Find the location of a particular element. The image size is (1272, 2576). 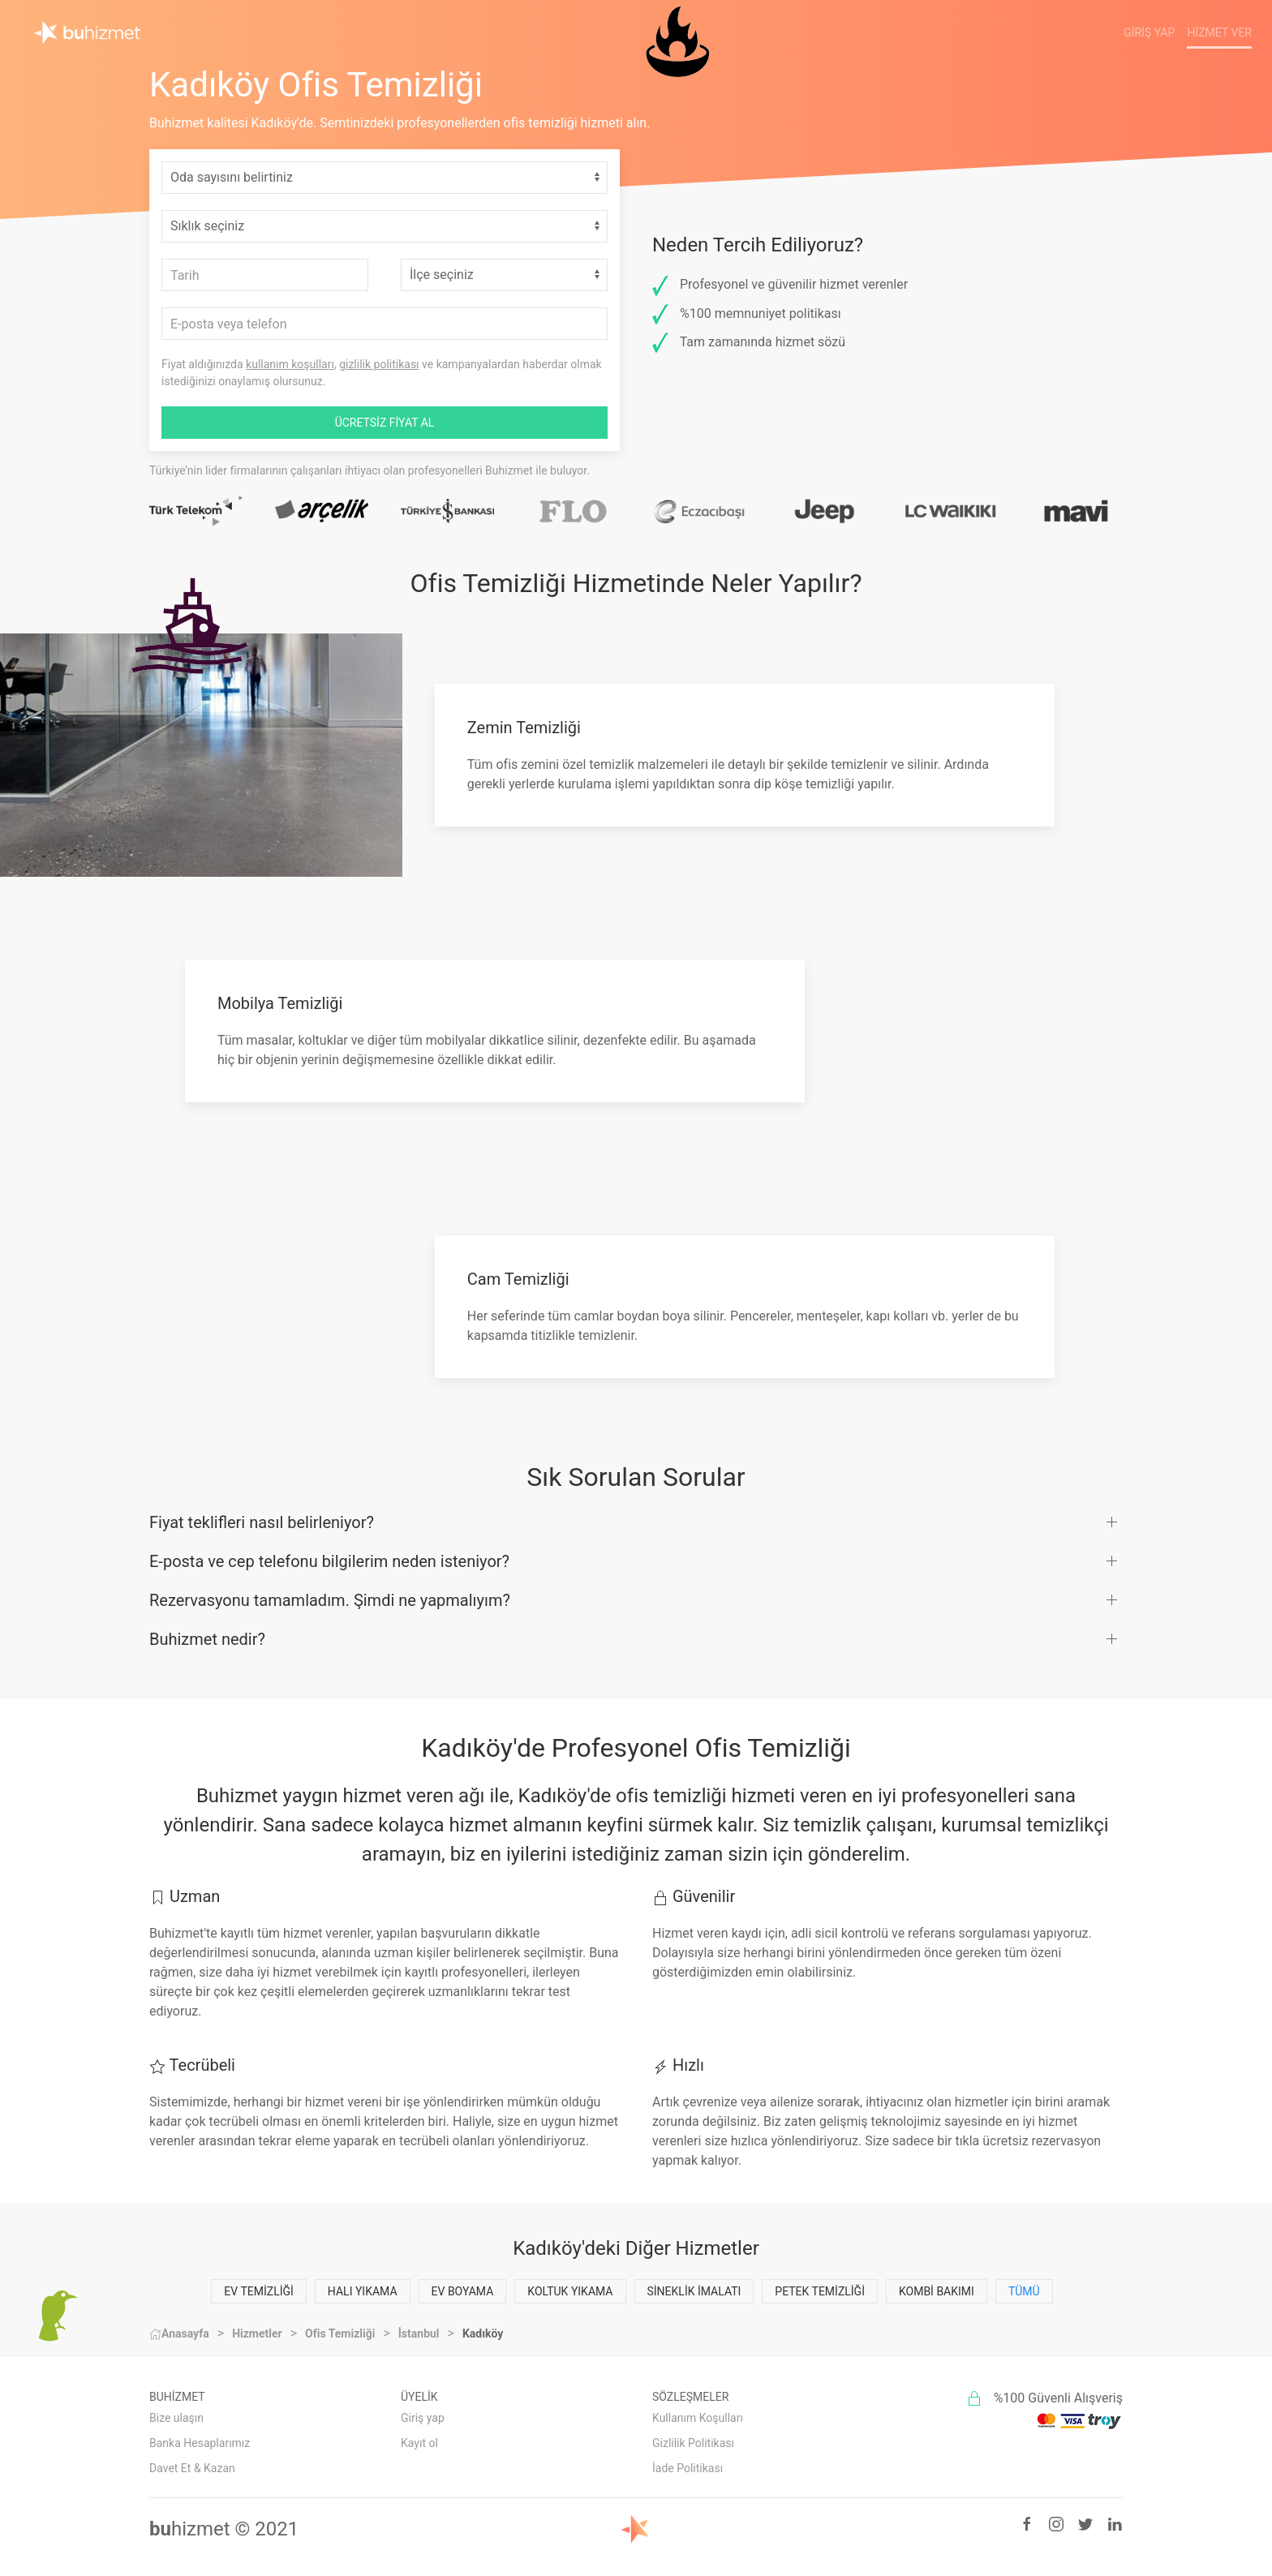

select cruiser ship unit is located at coordinates (192, 624).